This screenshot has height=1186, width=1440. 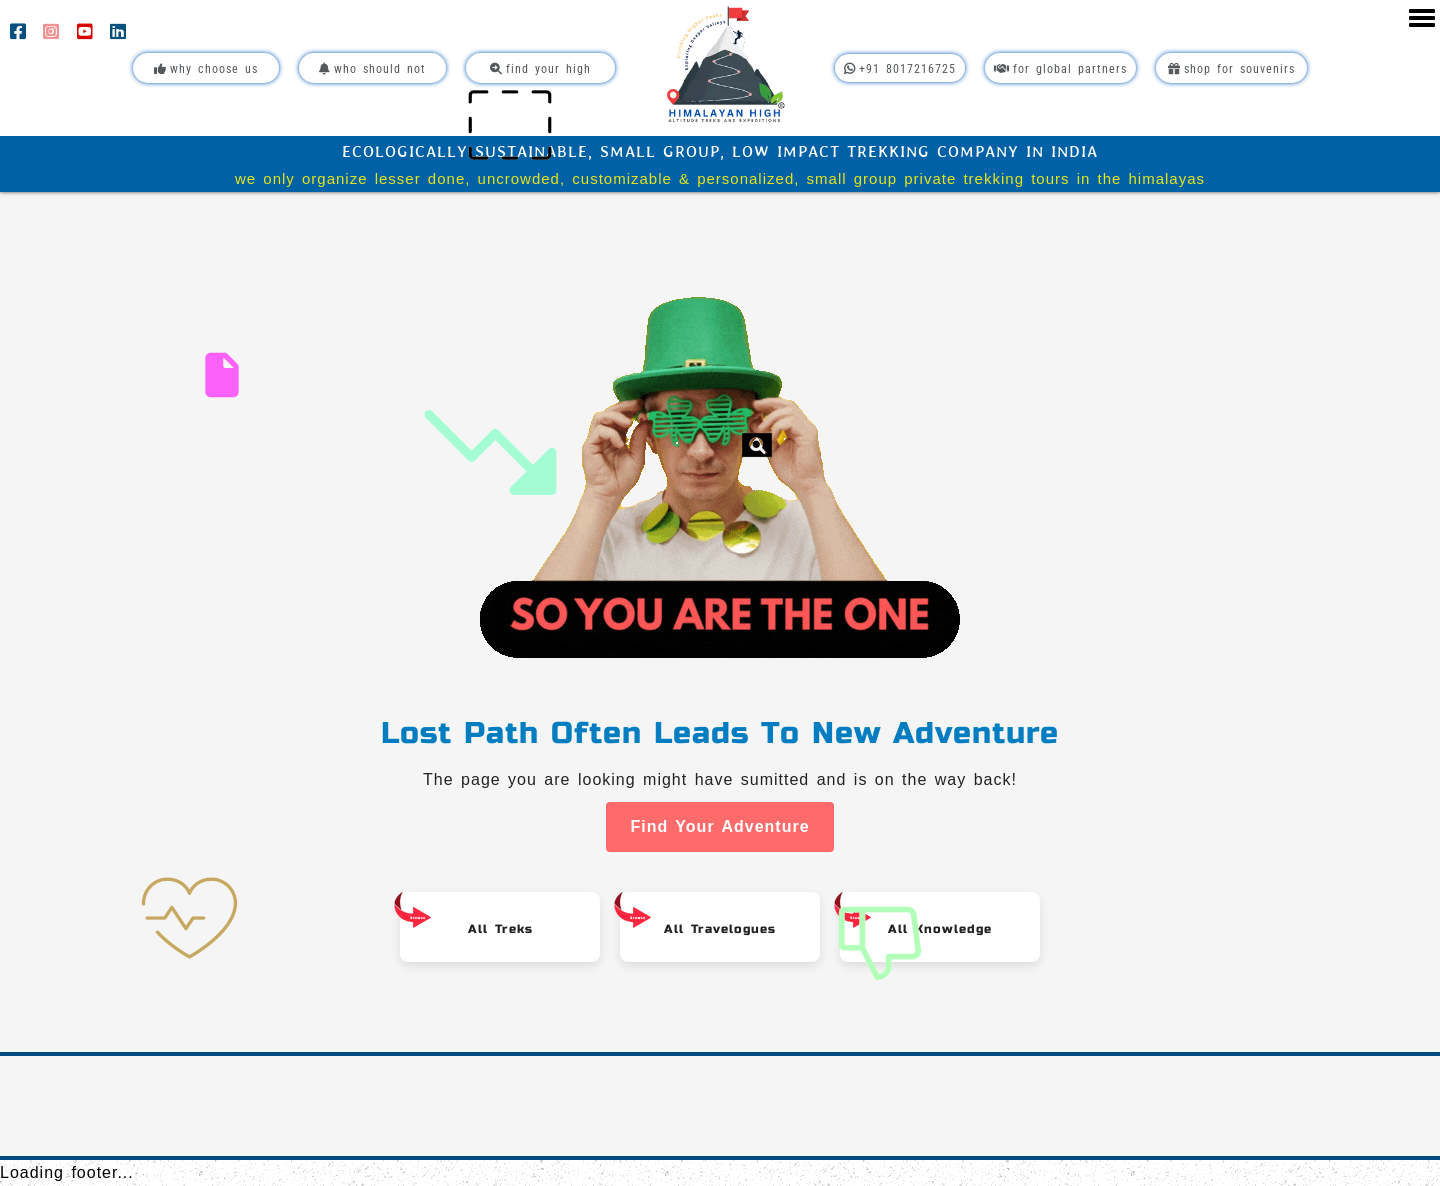 What do you see at coordinates (490, 452) in the screenshot?
I see `indicates a decreasing trend or declining value` at bounding box center [490, 452].